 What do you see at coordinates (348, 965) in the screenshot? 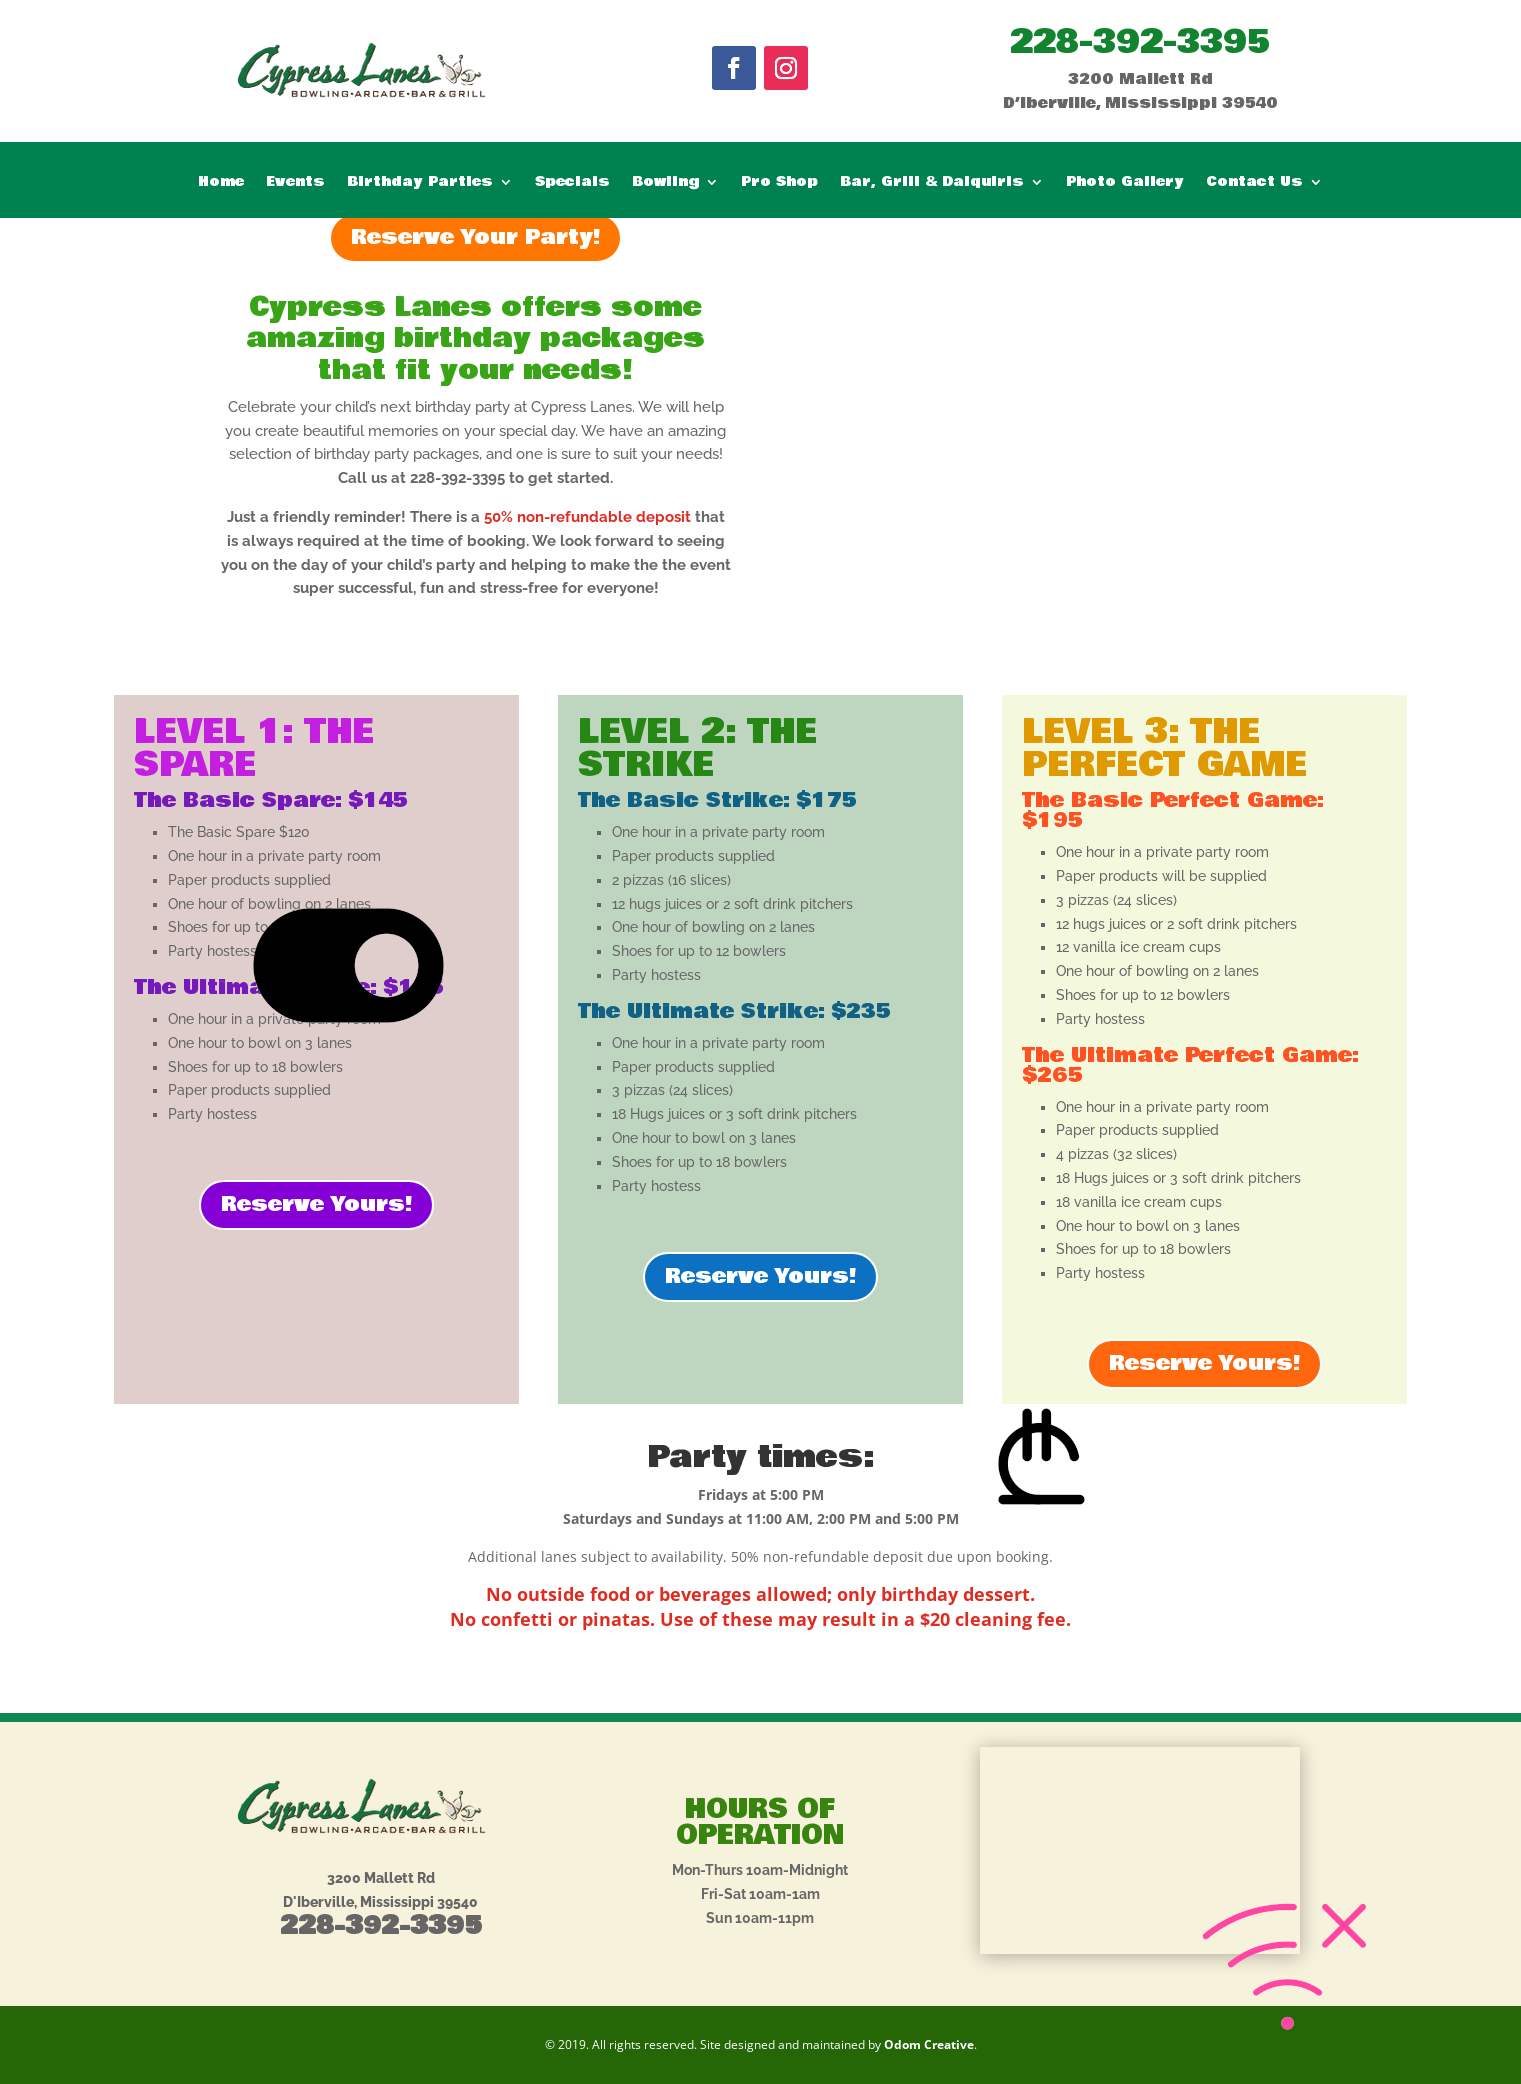
I see `toggle switch in the on position` at bounding box center [348, 965].